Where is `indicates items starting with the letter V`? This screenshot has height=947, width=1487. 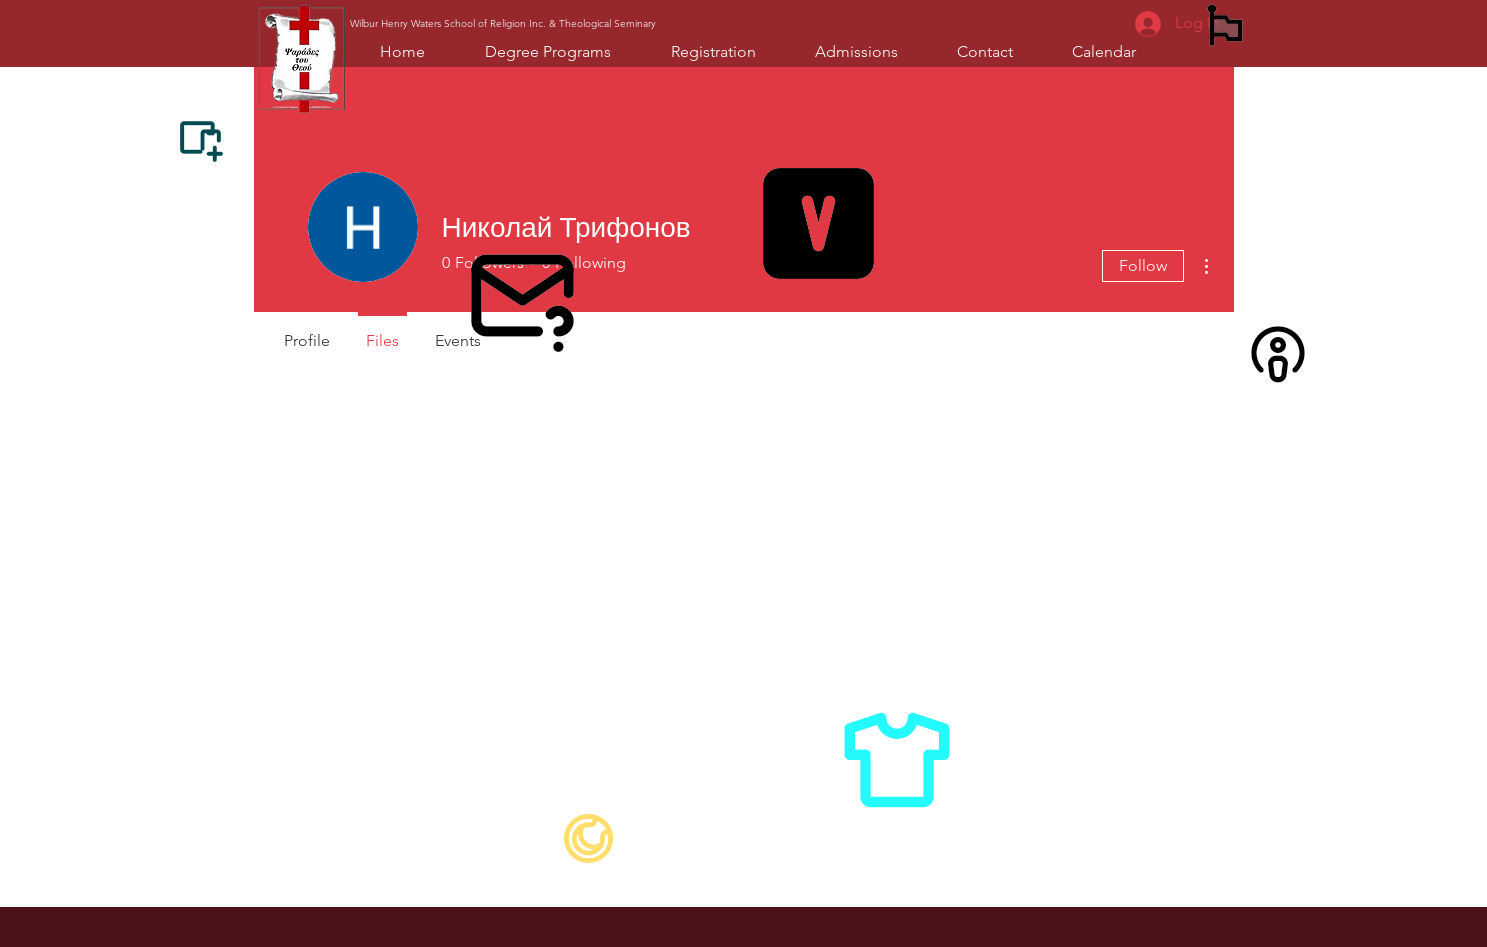
indicates items starting with the letter V is located at coordinates (818, 223).